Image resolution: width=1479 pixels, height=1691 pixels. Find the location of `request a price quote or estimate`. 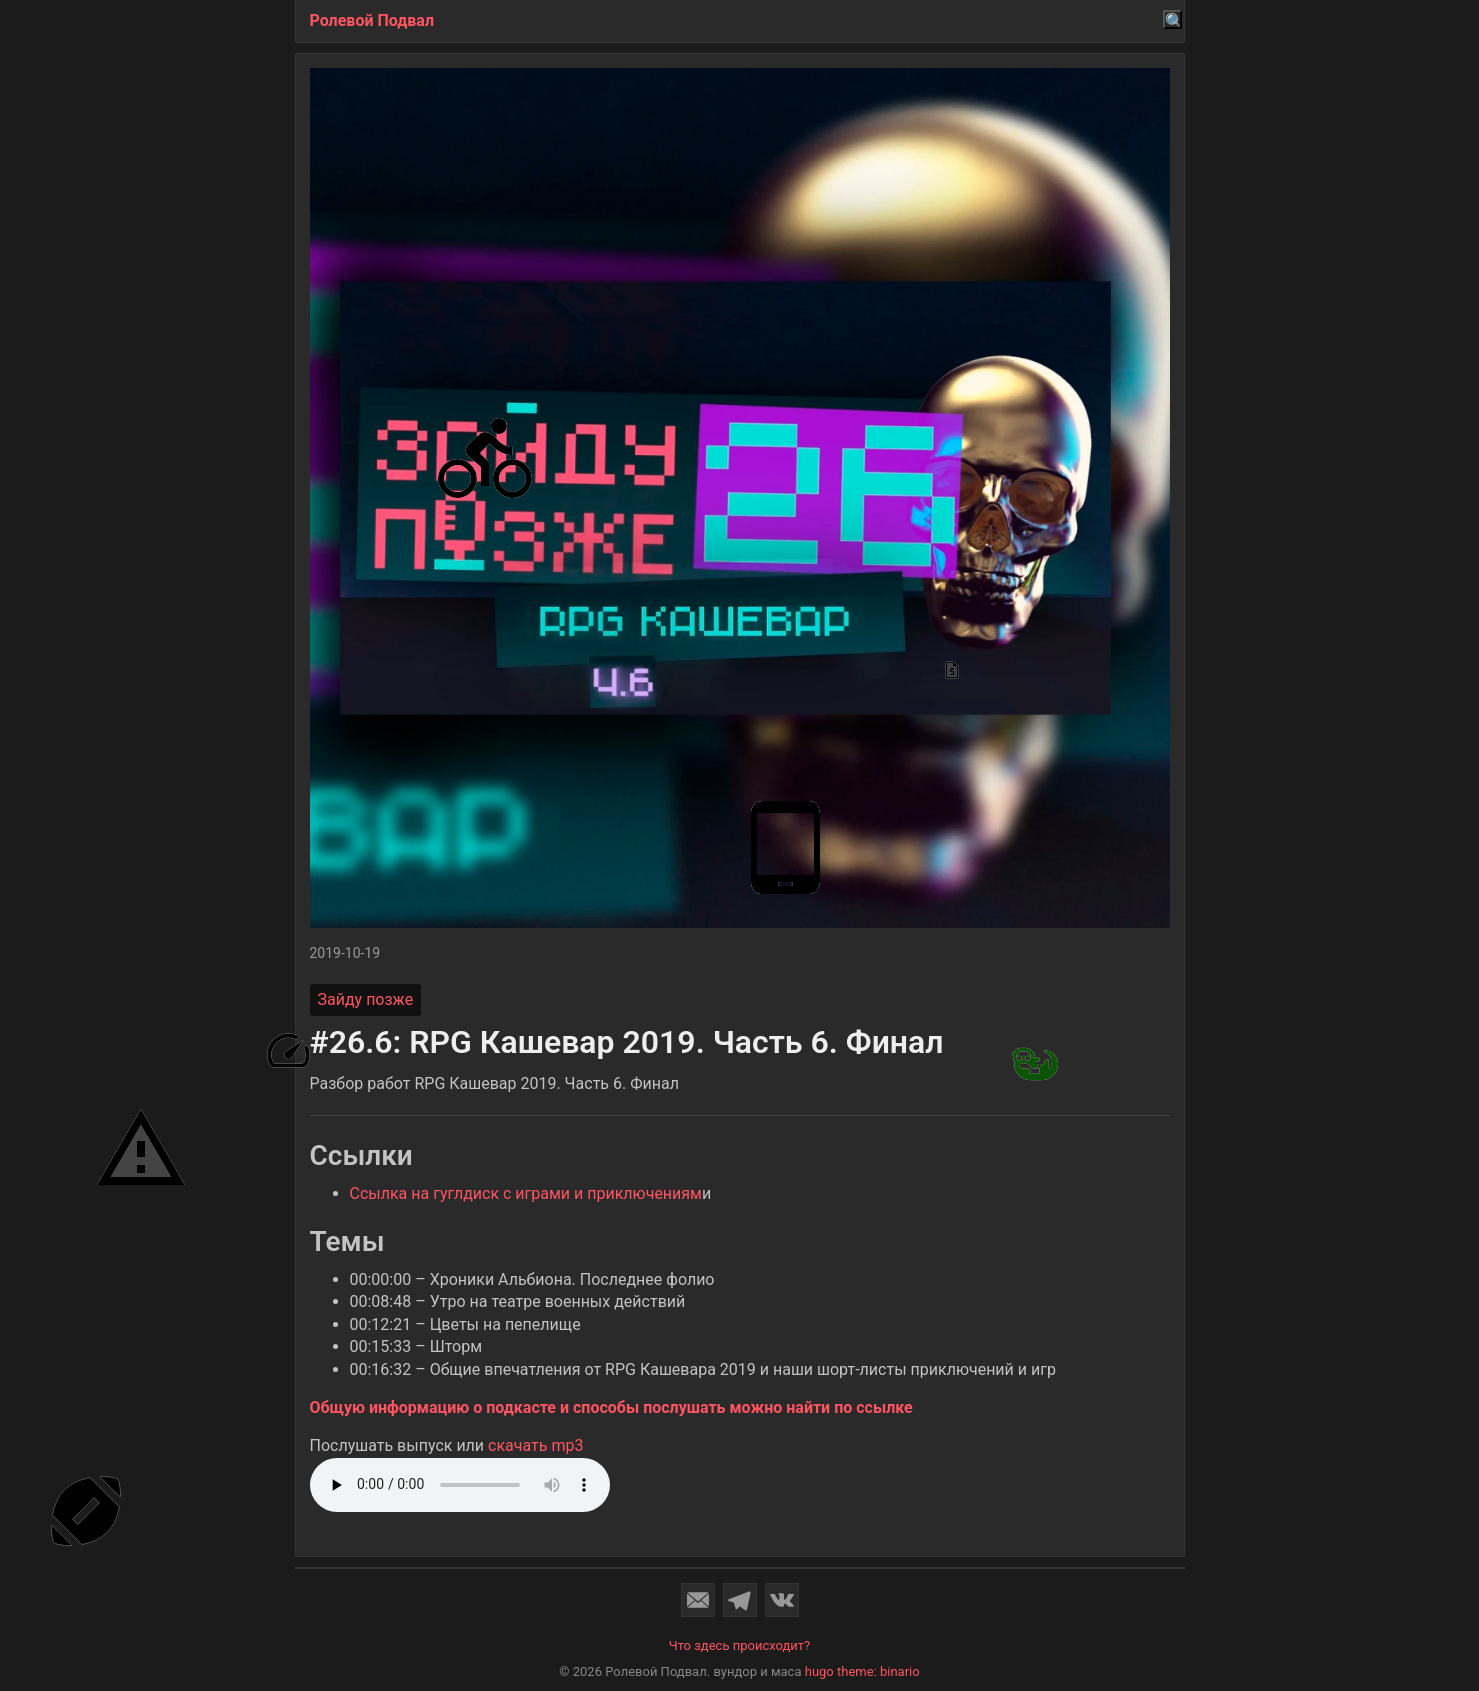

request a price quote or estimate is located at coordinates (952, 670).